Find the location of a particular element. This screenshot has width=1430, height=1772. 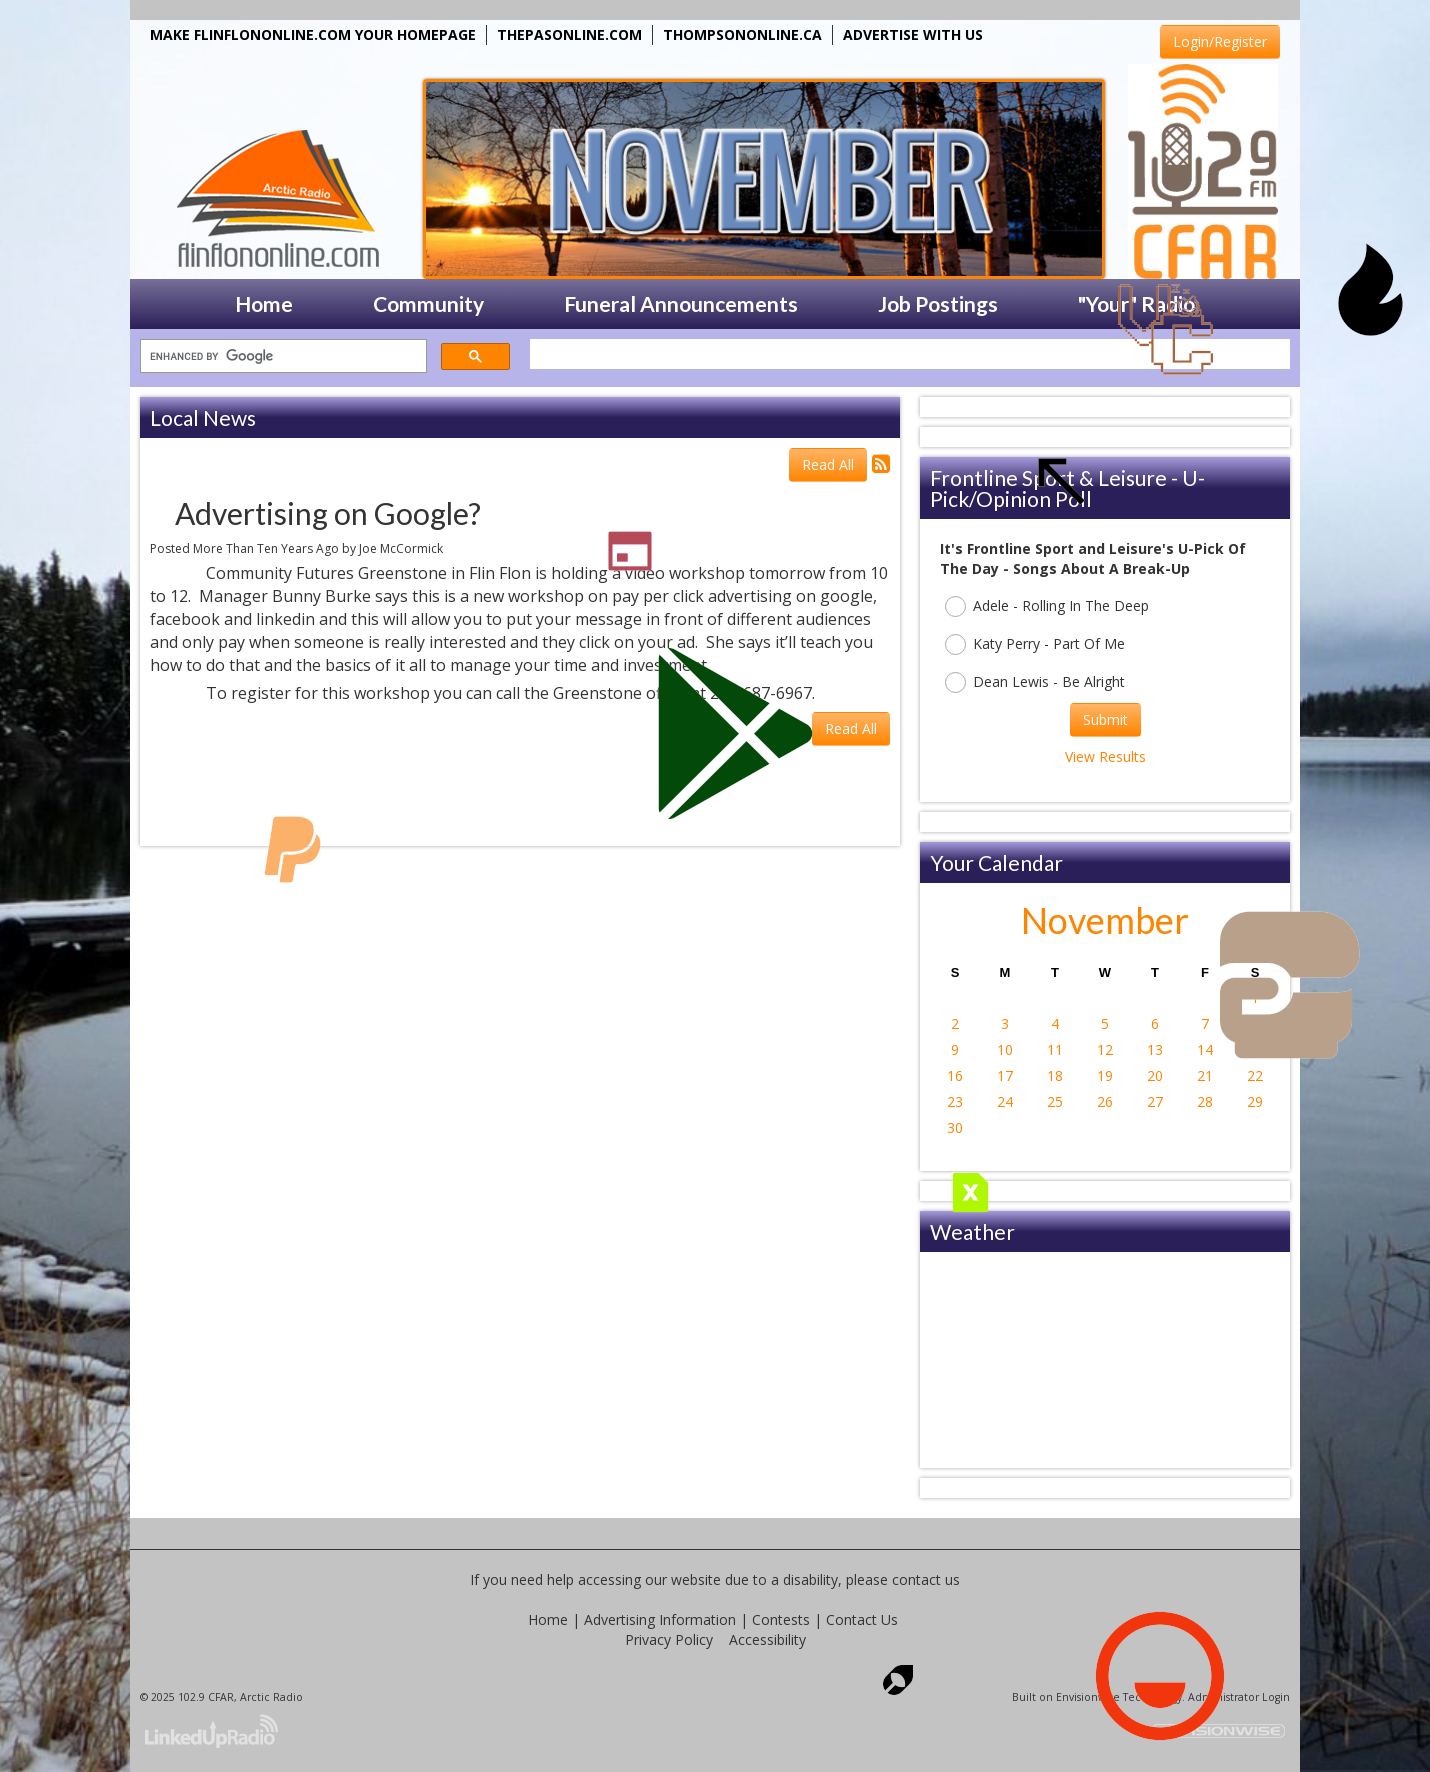

visit mintlify documentation platform is located at coordinates (898, 1680).